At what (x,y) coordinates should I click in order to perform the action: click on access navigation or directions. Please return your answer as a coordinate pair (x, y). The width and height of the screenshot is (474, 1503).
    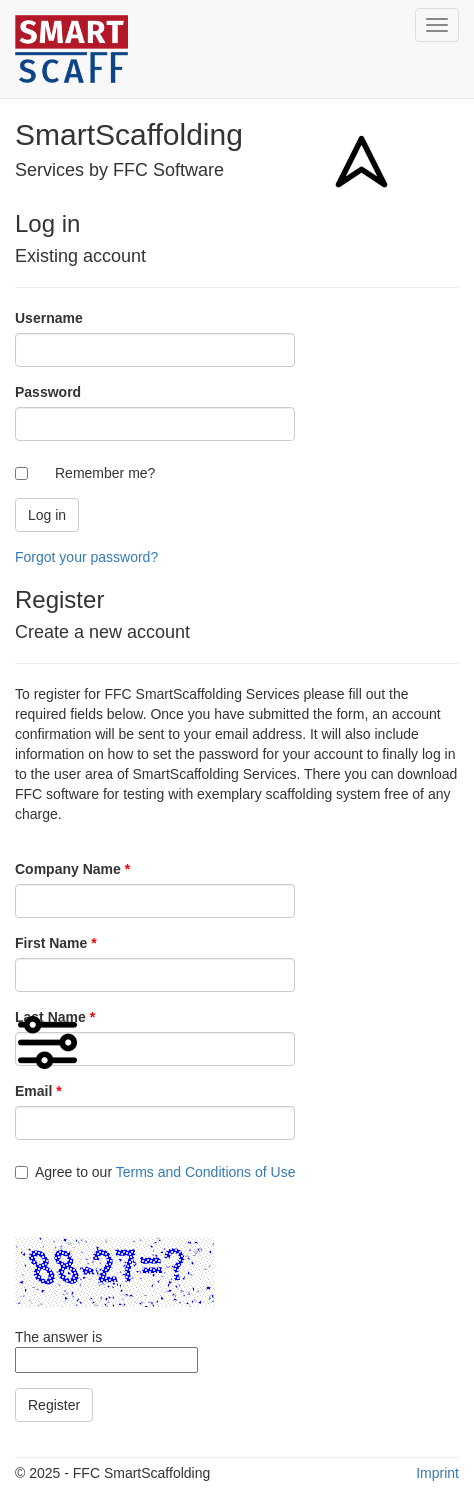
    Looking at the image, I should click on (361, 164).